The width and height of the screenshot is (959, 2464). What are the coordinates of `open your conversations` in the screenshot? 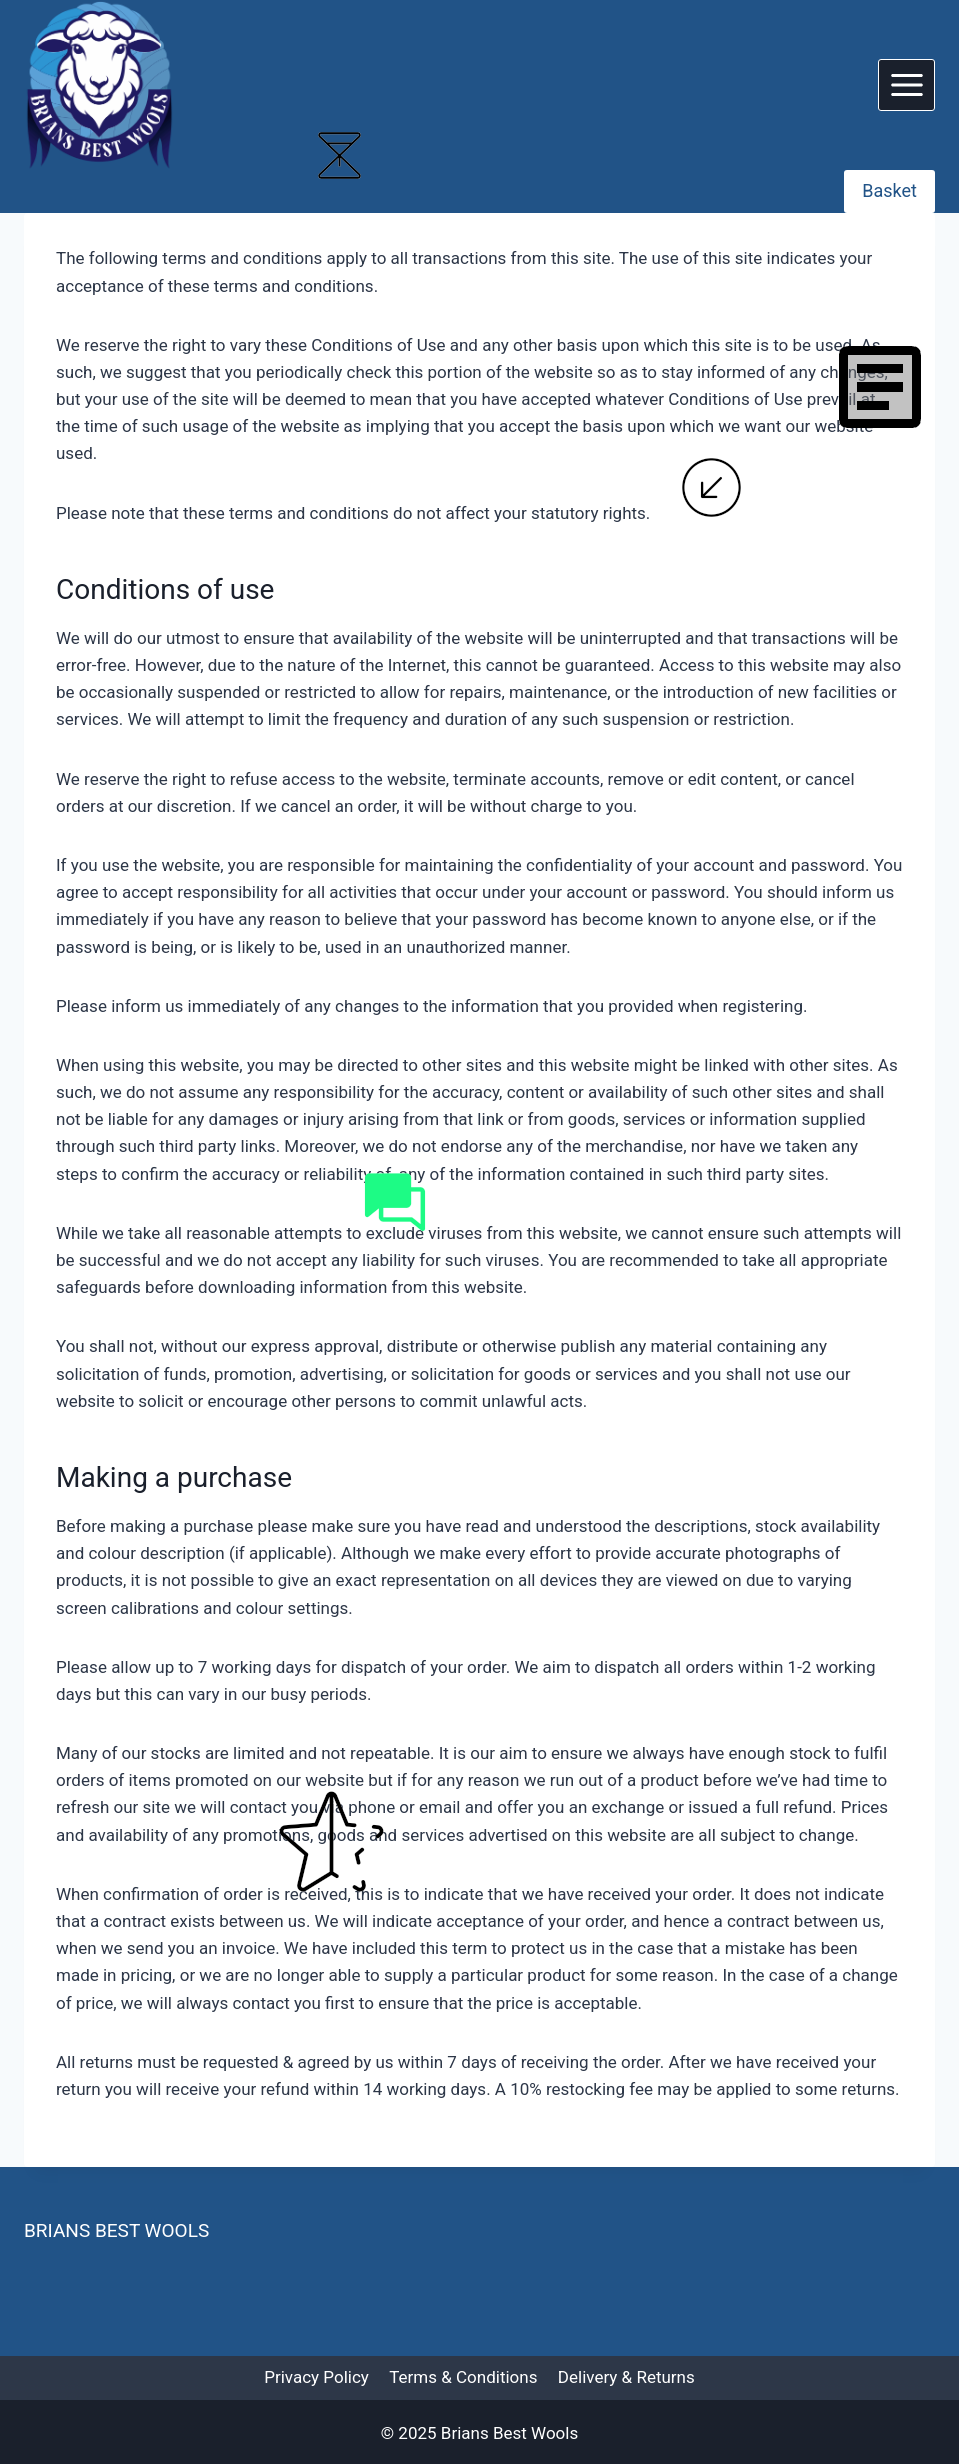 It's located at (395, 1201).